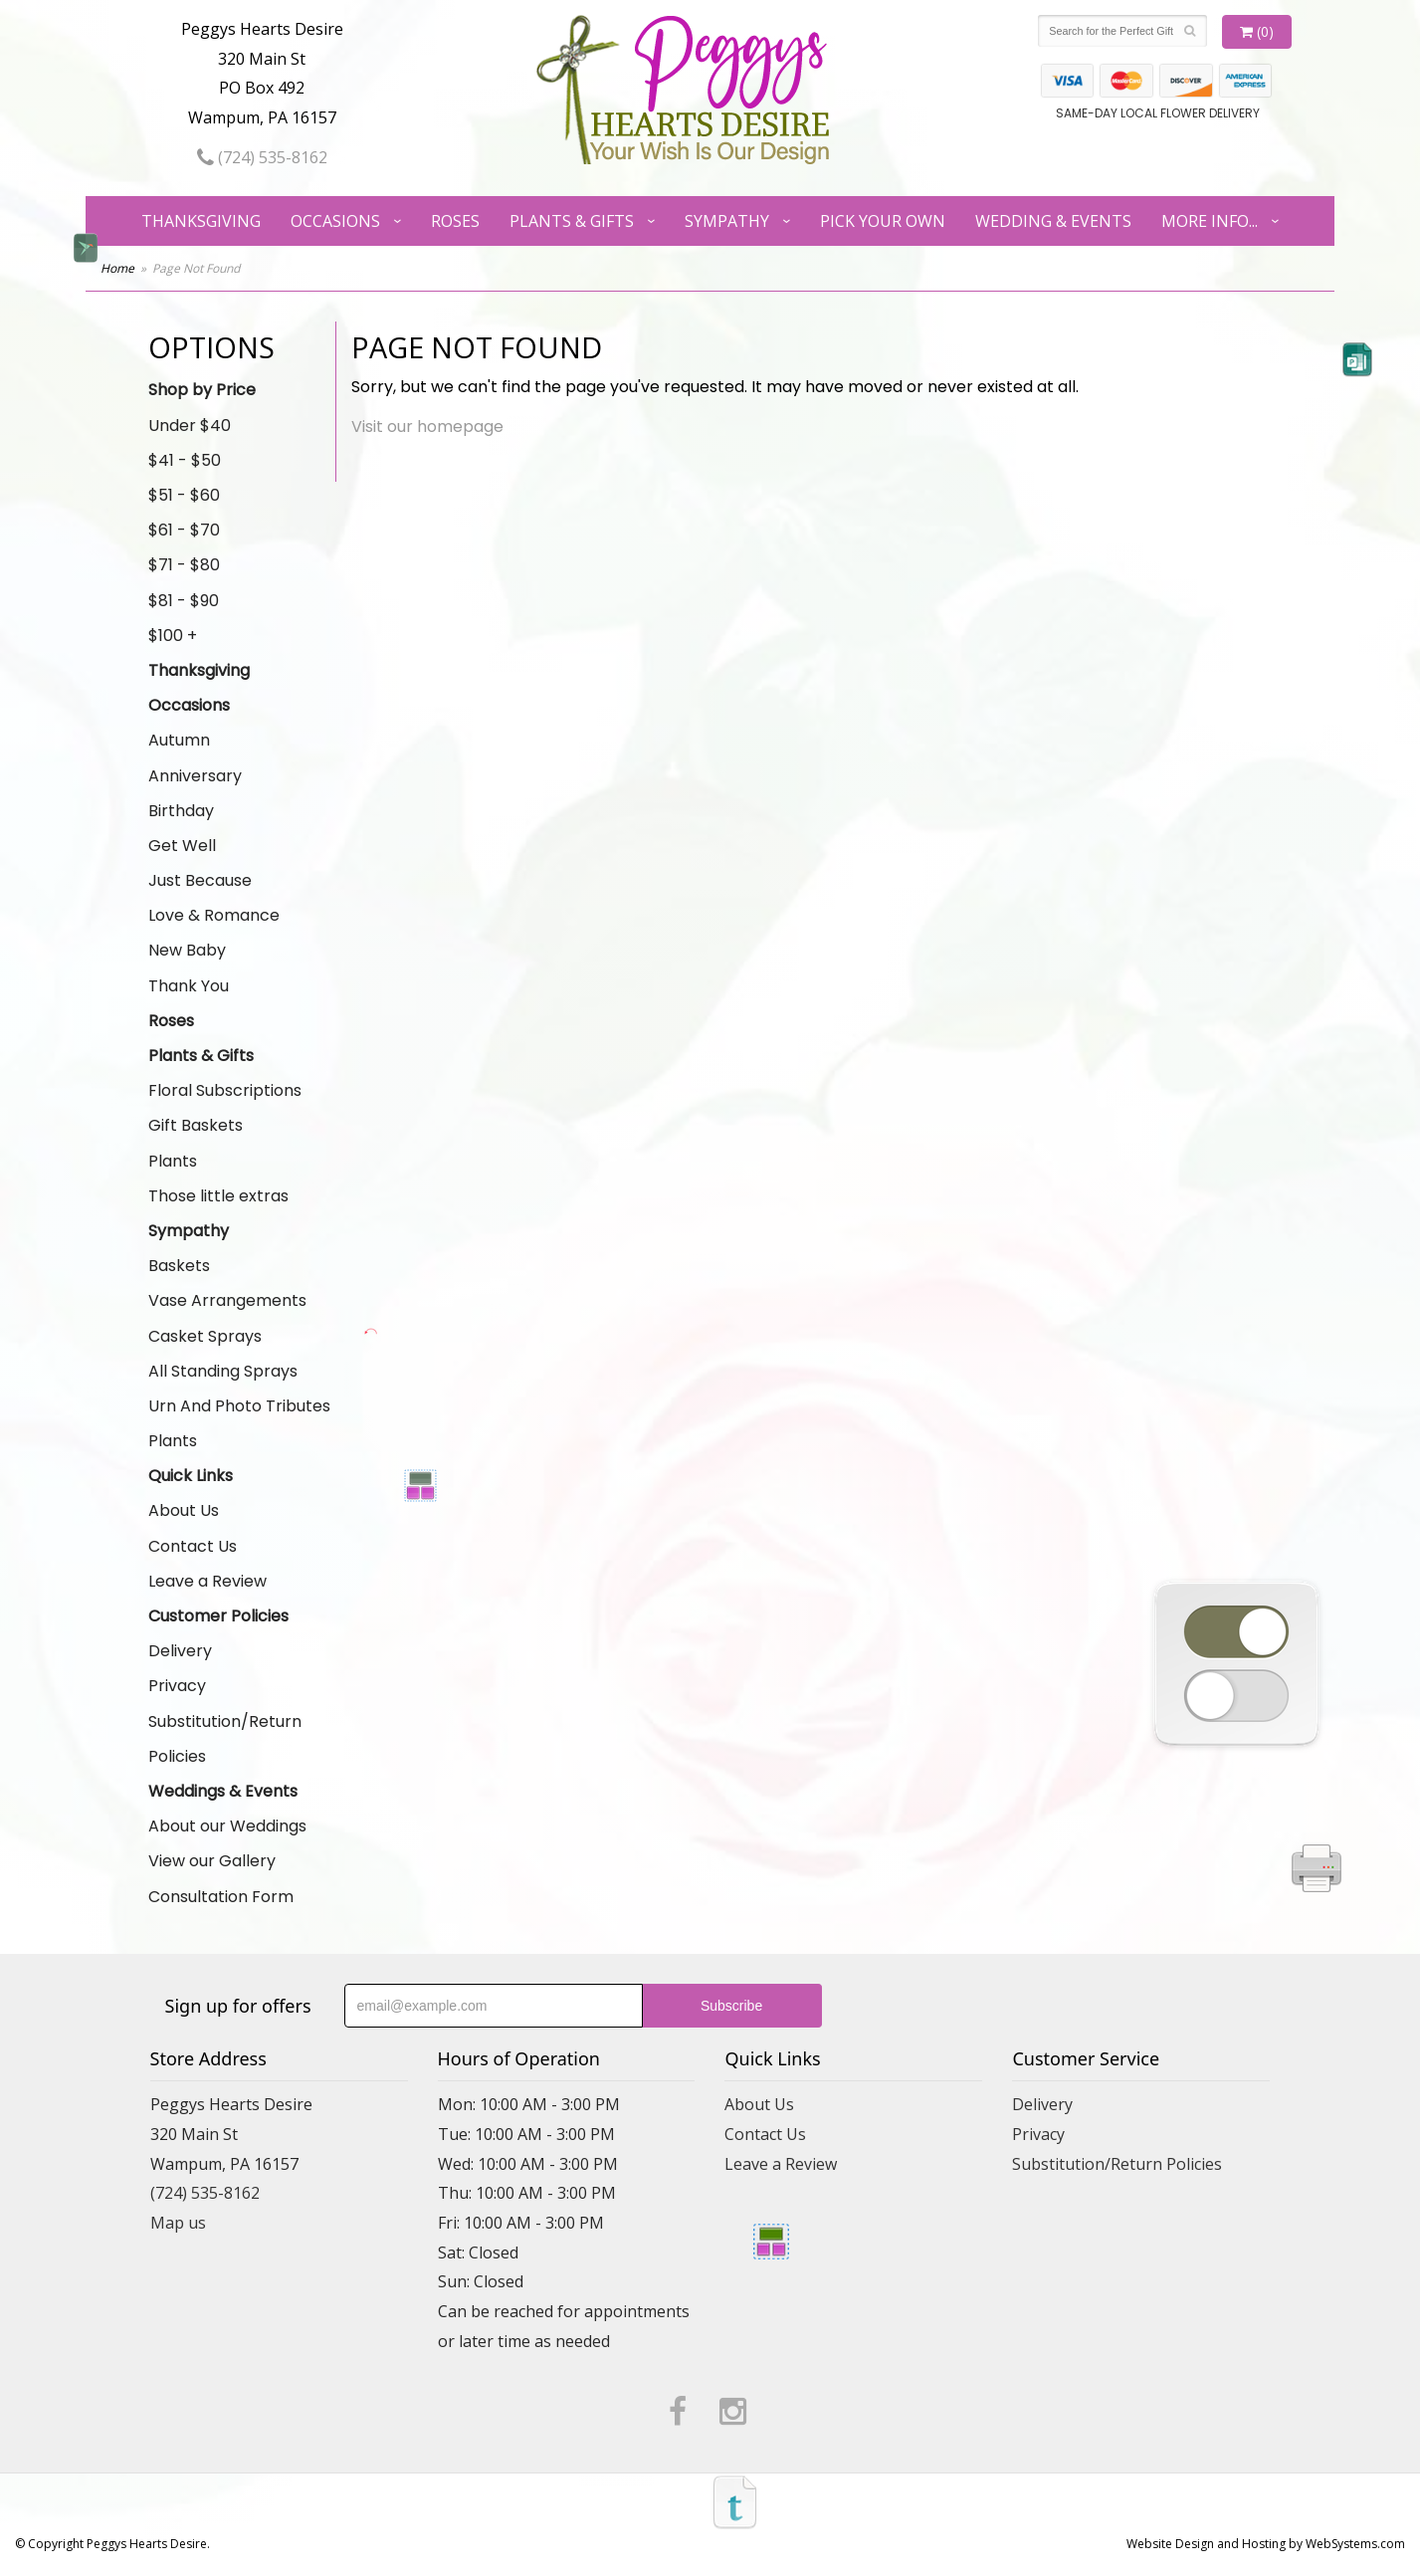 This screenshot has height=2576, width=1420. What do you see at coordinates (771, 2242) in the screenshot?
I see `select all items in the current view` at bounding box center [771, 2242].